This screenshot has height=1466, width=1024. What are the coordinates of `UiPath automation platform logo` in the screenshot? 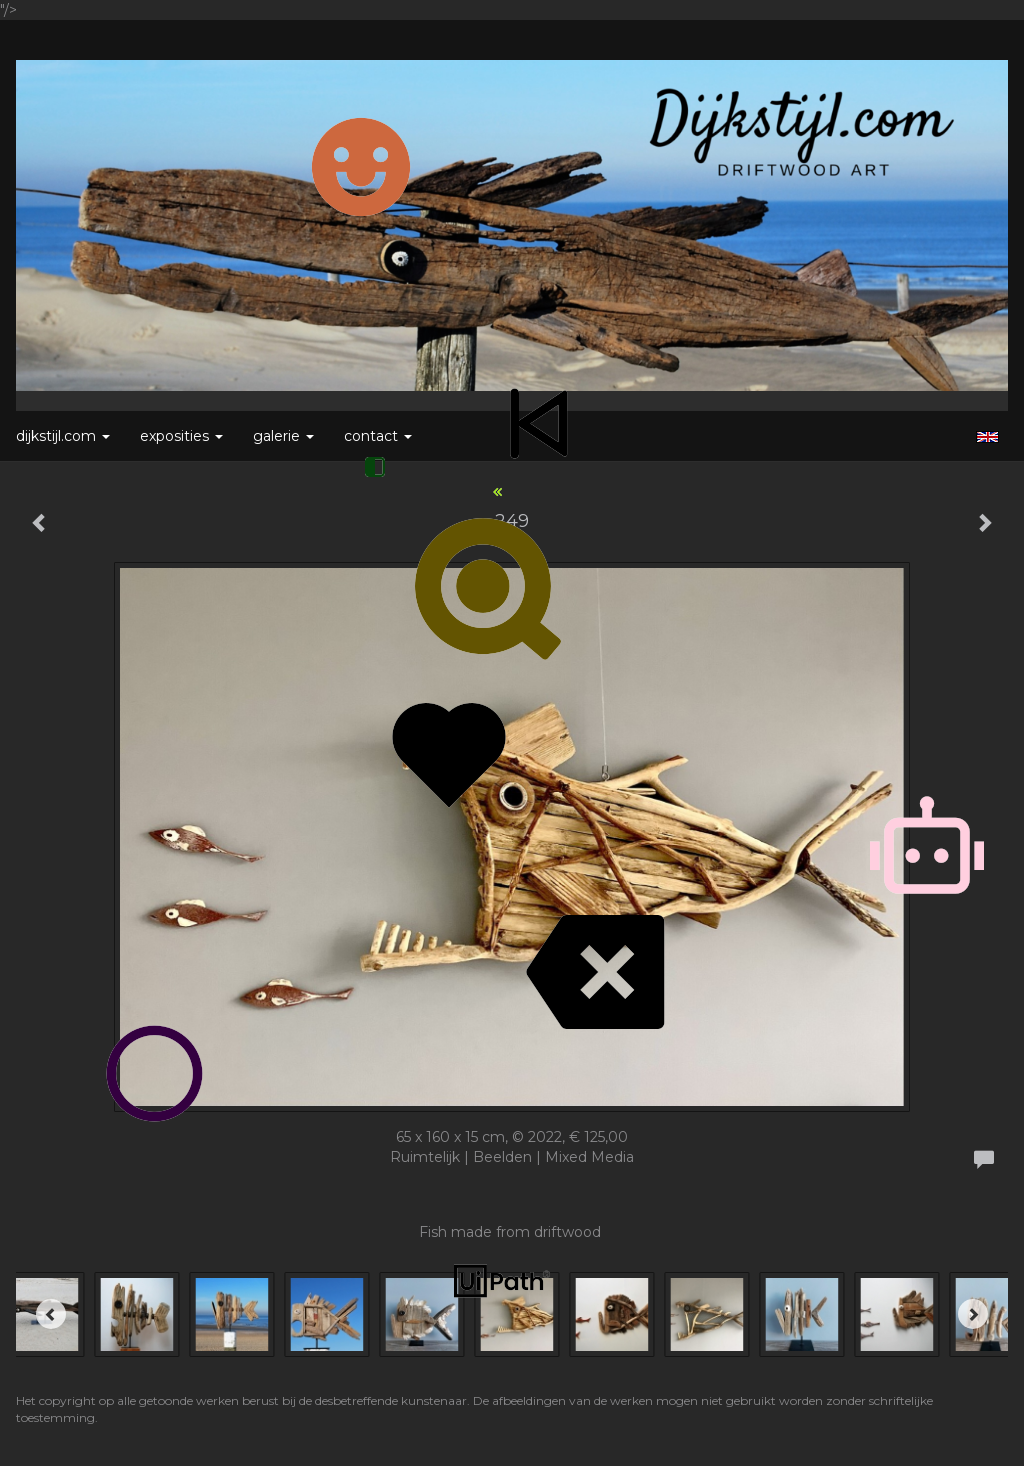 It's located at (502, 1281).